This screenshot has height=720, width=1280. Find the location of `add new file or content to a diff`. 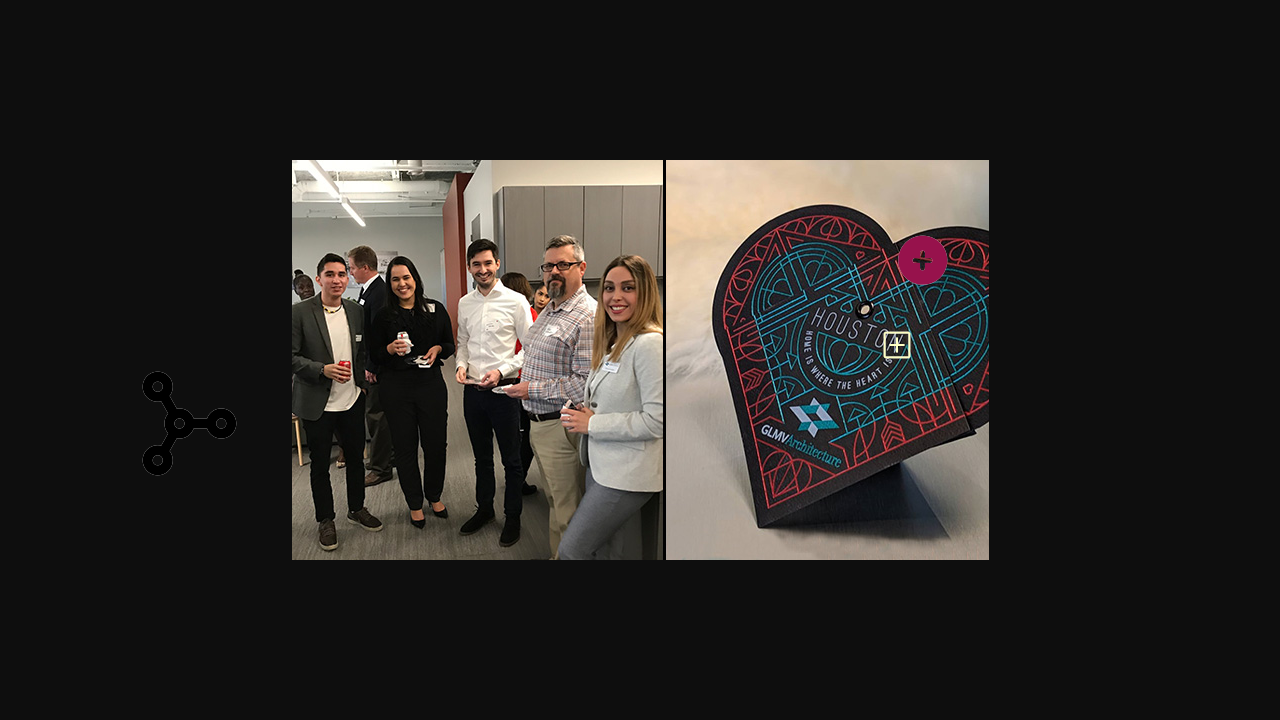

add new file or content to a diff is located at coordinates (897, 345).